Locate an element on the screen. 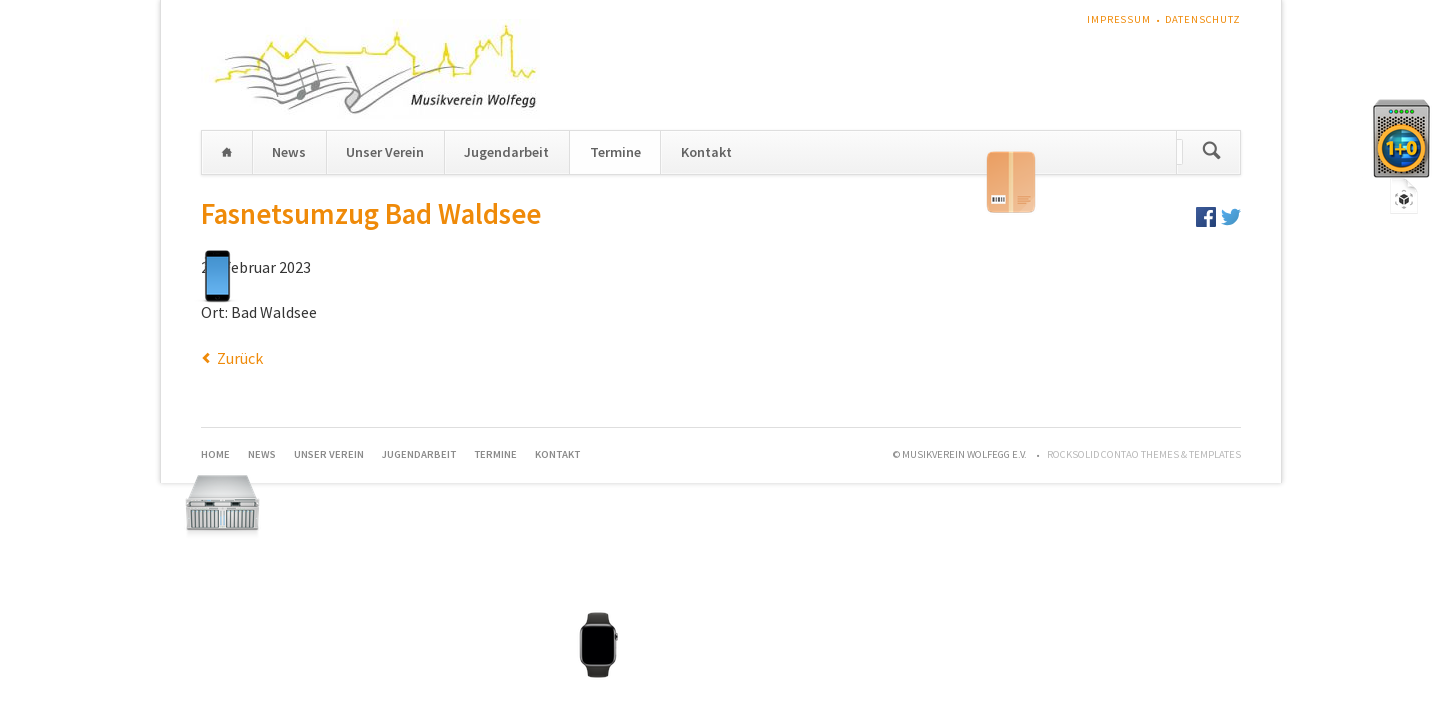 This screenshot has height=720, width=1442. iPhone SE device icon is located at coordinates (217, 276).